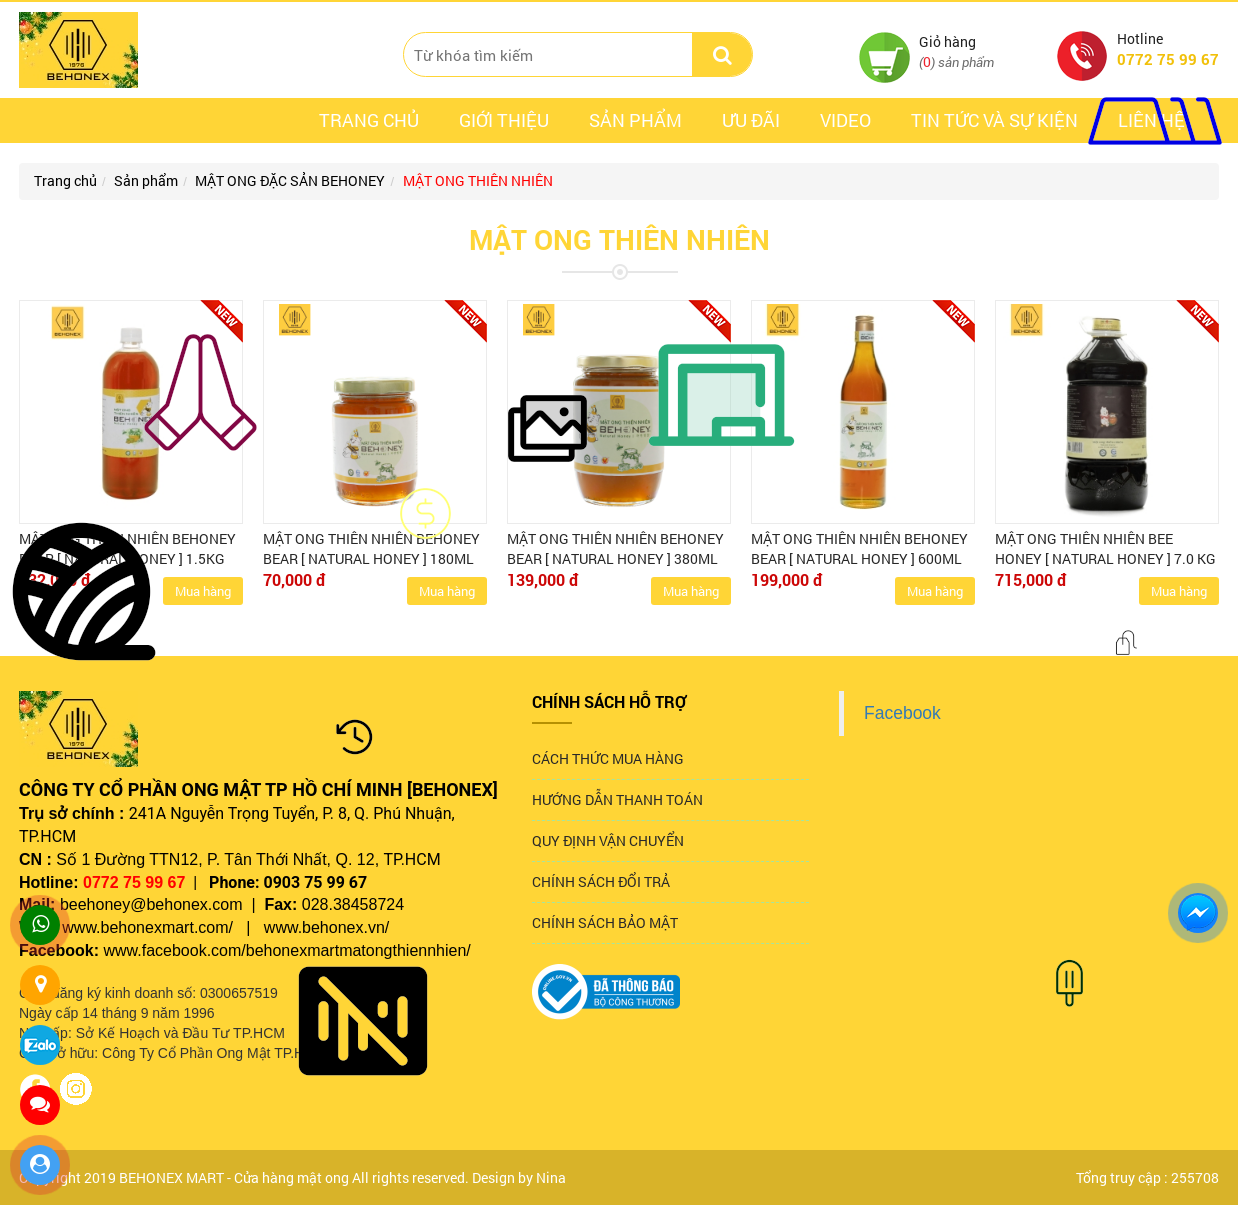 The image size is (1238, 1205). What do you see at coordinates (363, 1021) in the screenshot?
I see `mute or disable audio input` at bounding box center [363, 1021].